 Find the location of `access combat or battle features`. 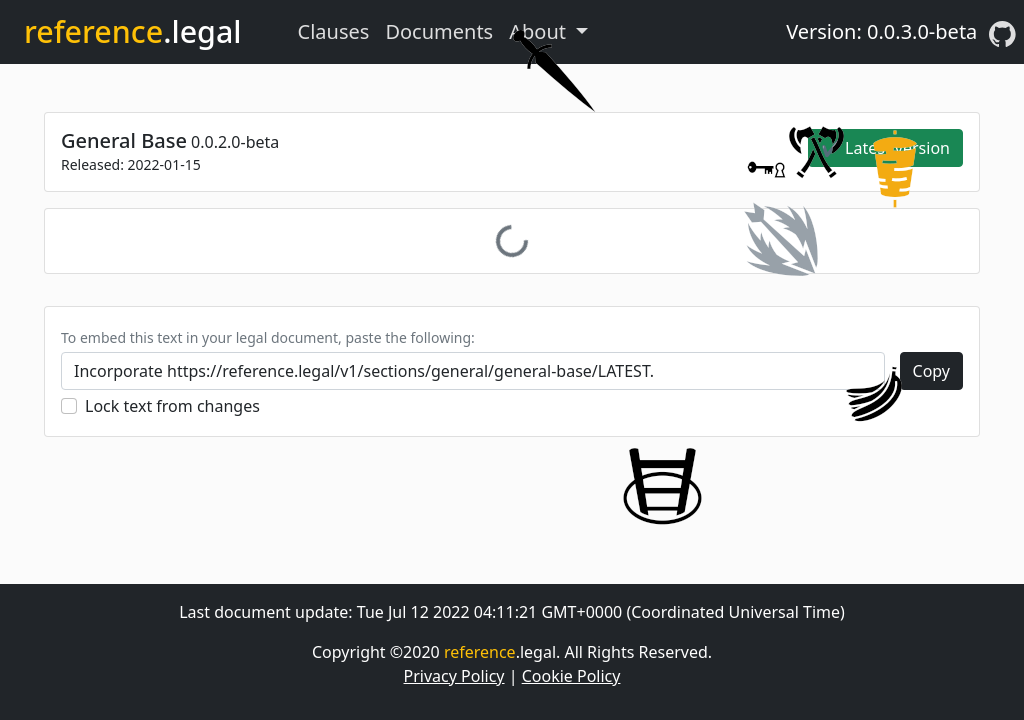

access combat or battle features is located at coordinates (816, 152).